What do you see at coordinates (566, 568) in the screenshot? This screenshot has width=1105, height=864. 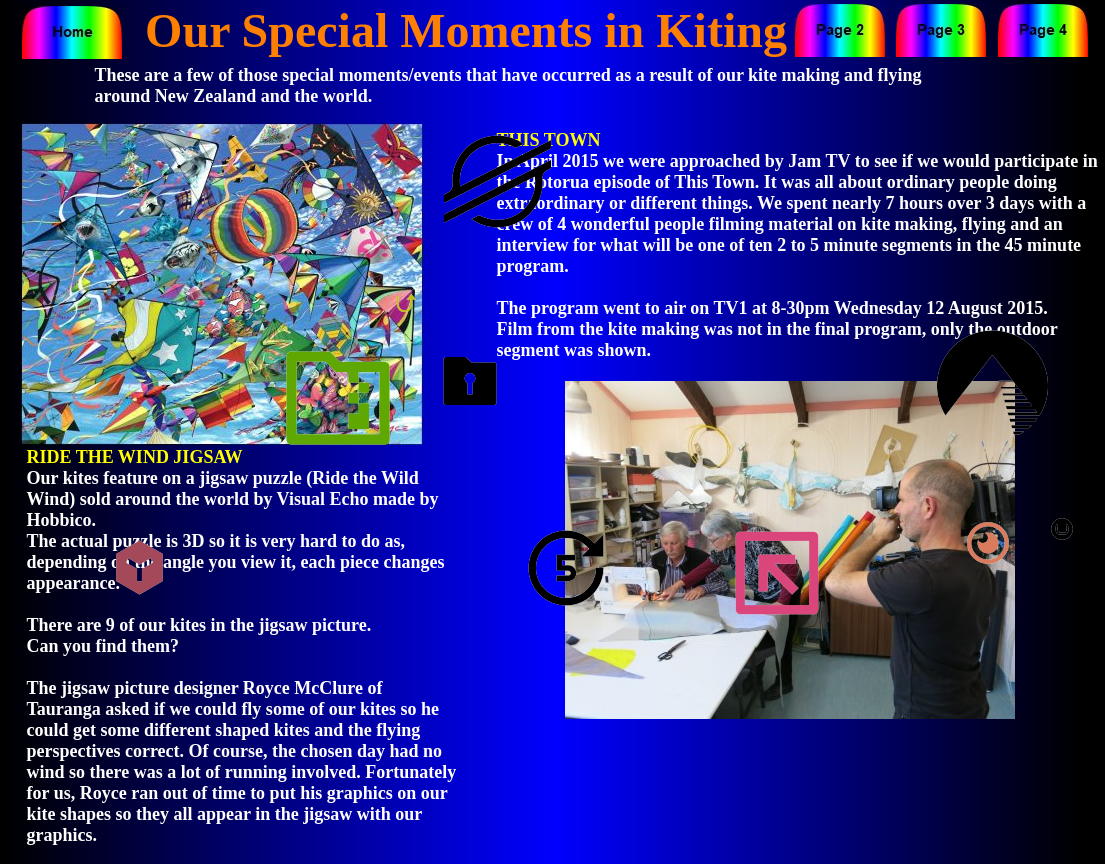 I see `skip forward 5 seconds in media playback` at bounding box center [566, 568].